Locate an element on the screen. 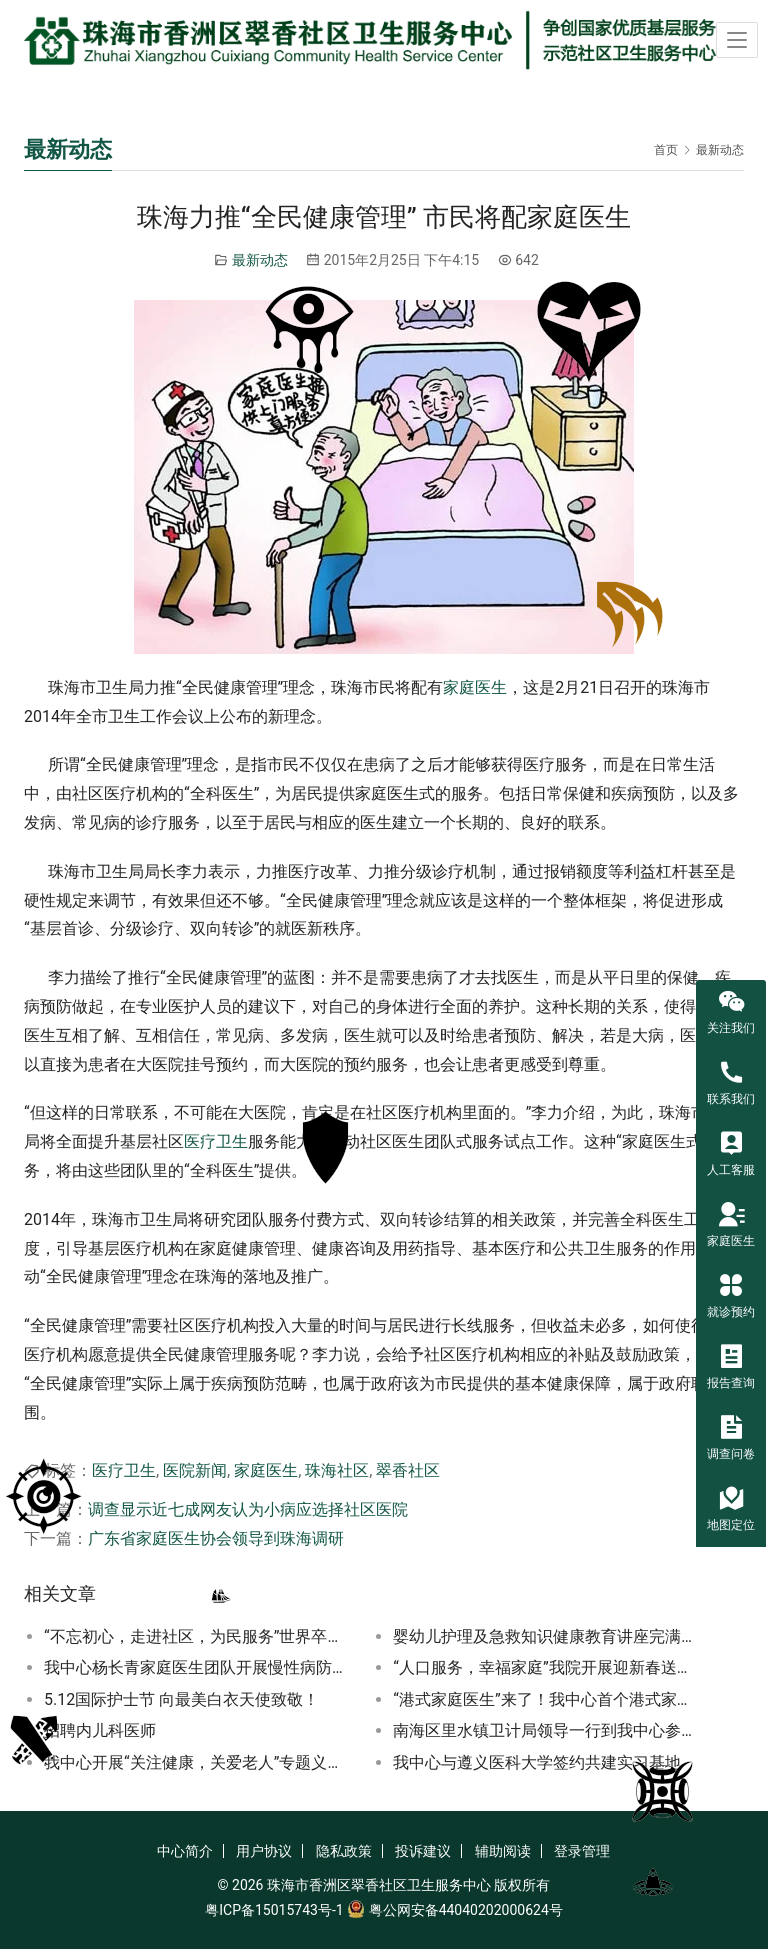  equip arm armor or bracers is located at coordinates (34, 1740).